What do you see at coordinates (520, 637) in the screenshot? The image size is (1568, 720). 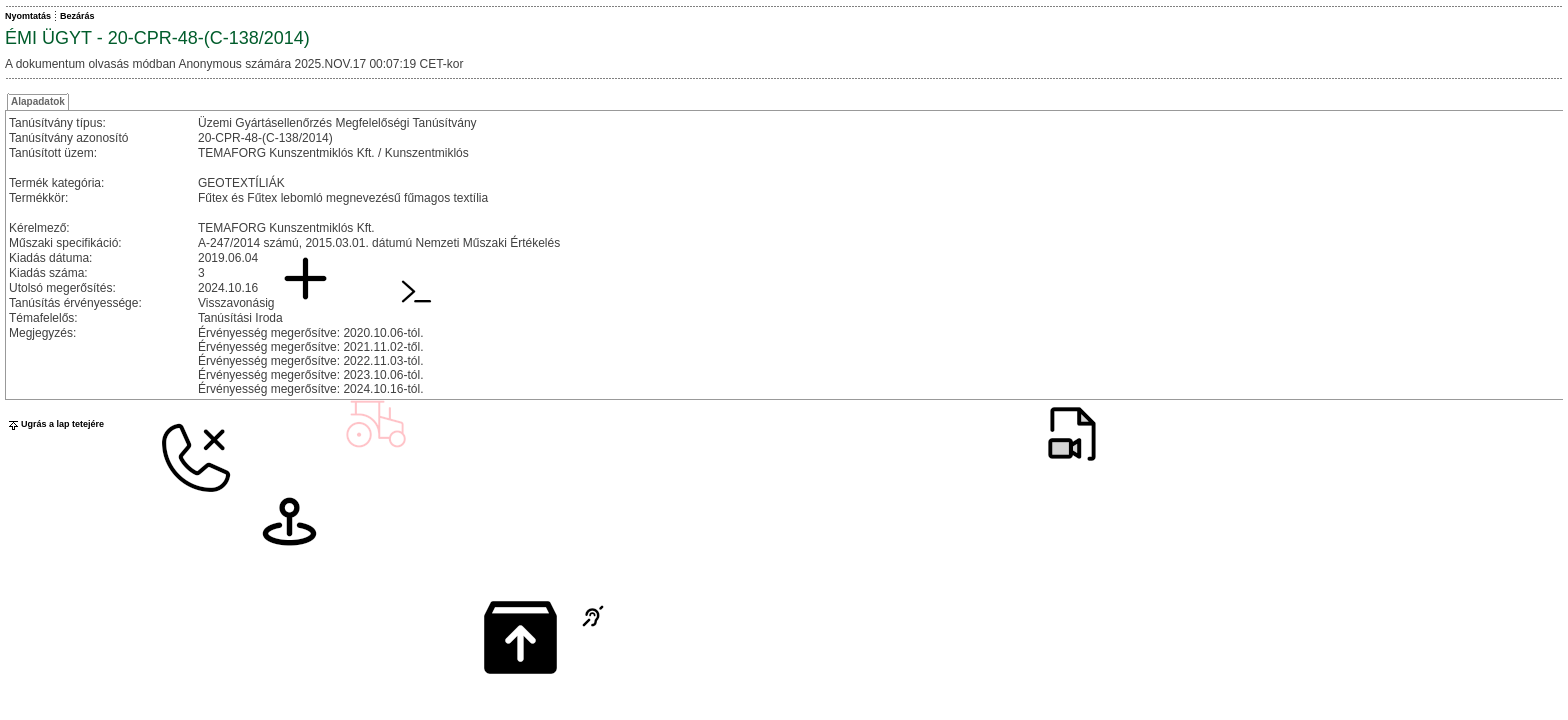 I see `upload file to storage` at bounding box center [520, 637].